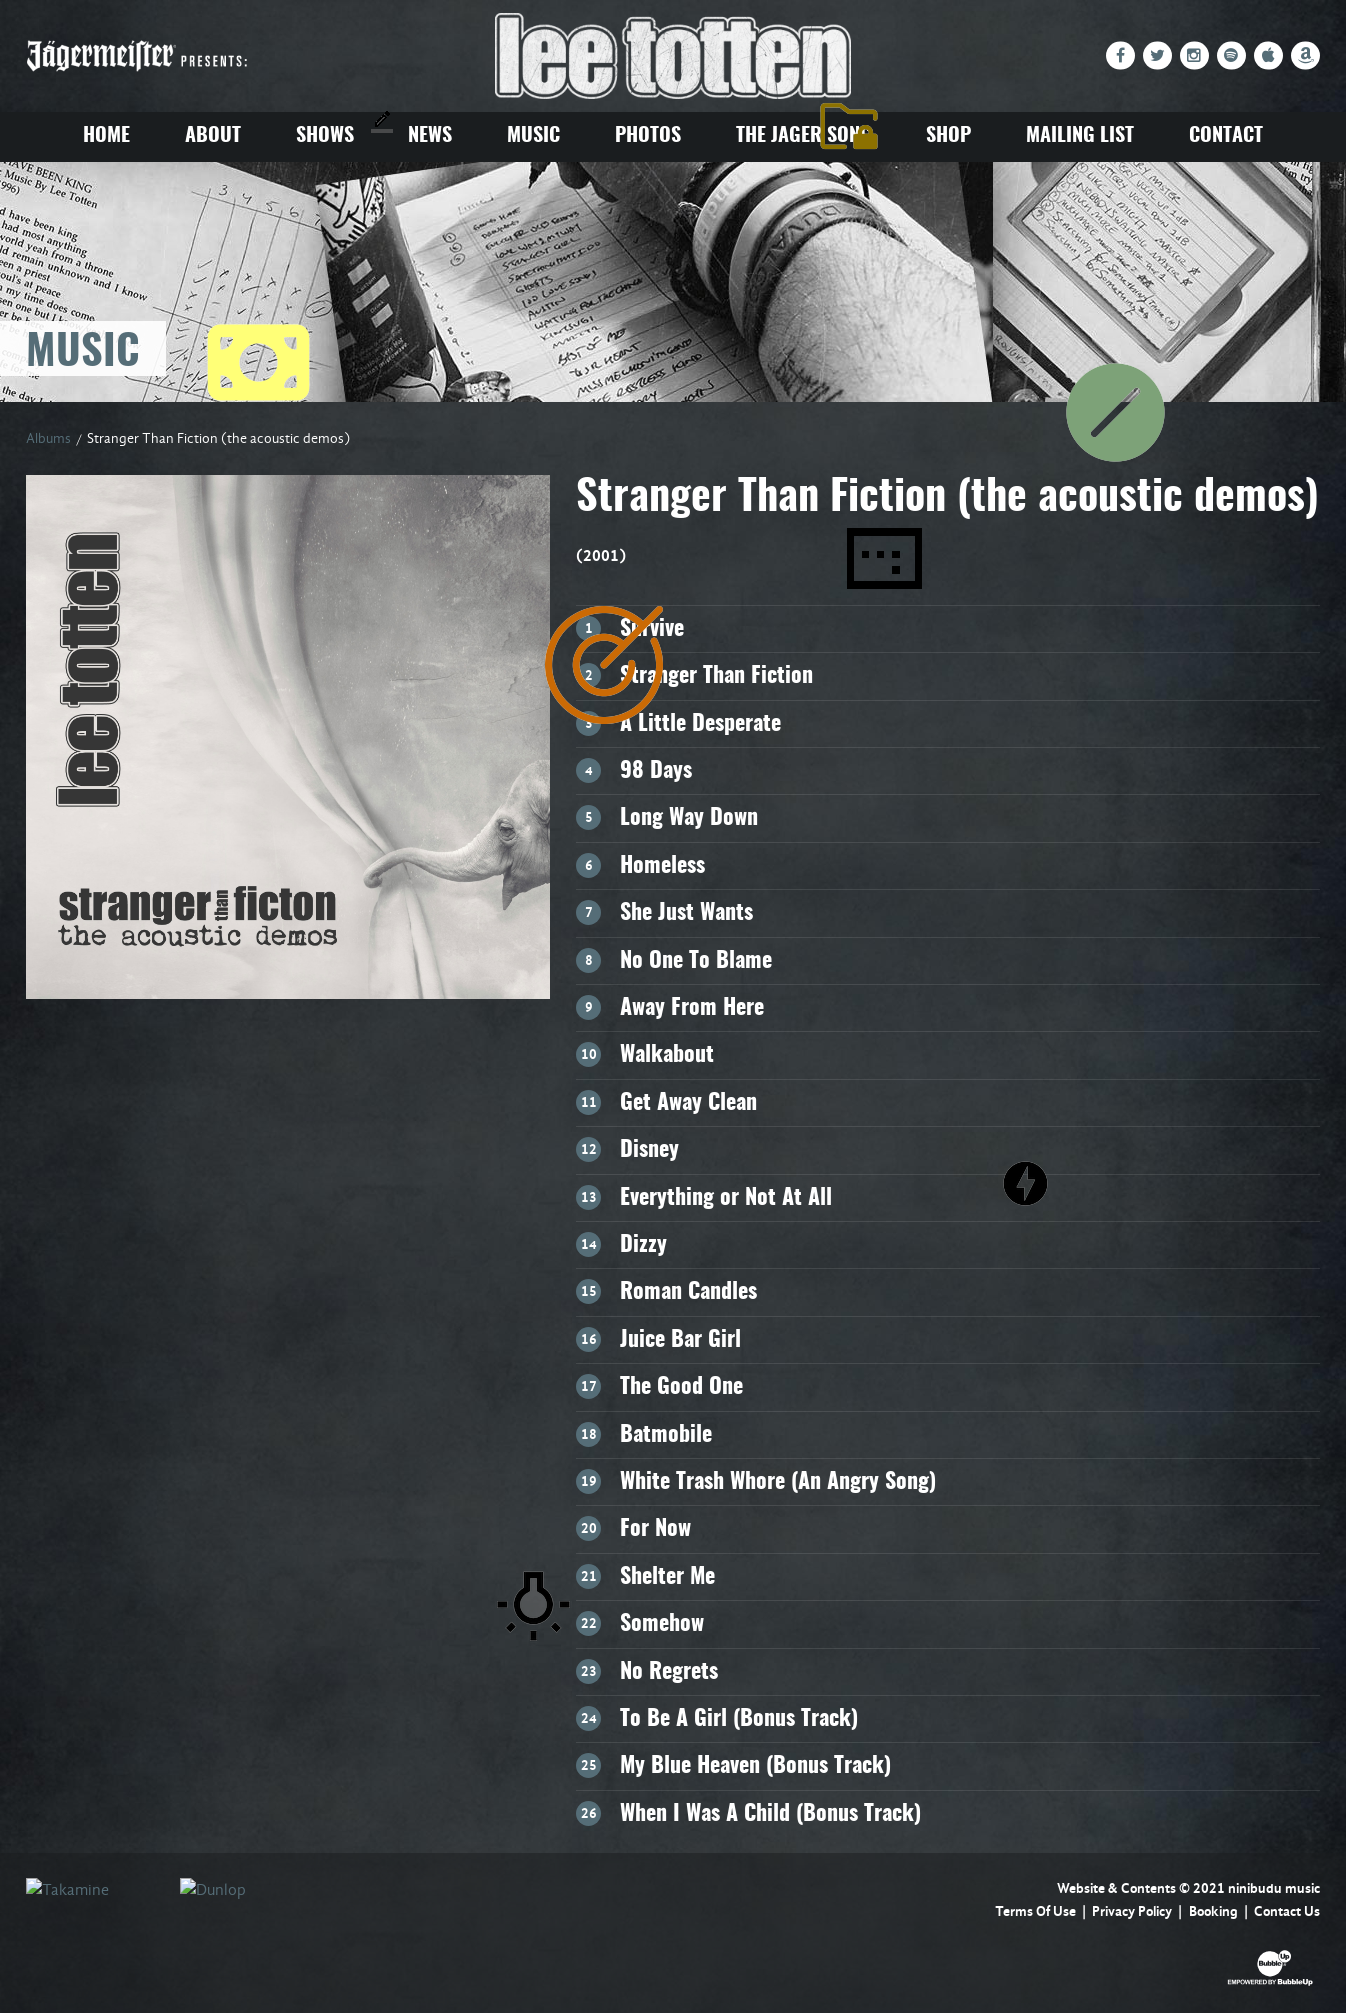 This screenshot has height=2013, width=1346. What do you see at coordinates (1025, 1183) in the screenshot?
I see `indicates offline mode or cached content available` at bounding box center [1025, 1183].